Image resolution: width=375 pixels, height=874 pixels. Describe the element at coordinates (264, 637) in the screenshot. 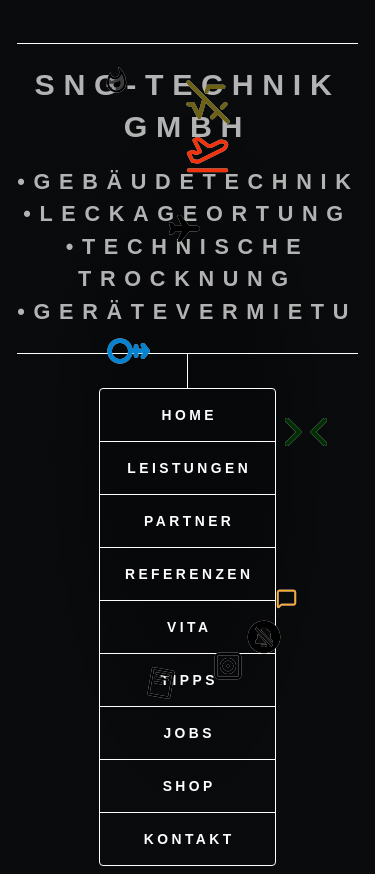

I see `mute notifications` at that location.